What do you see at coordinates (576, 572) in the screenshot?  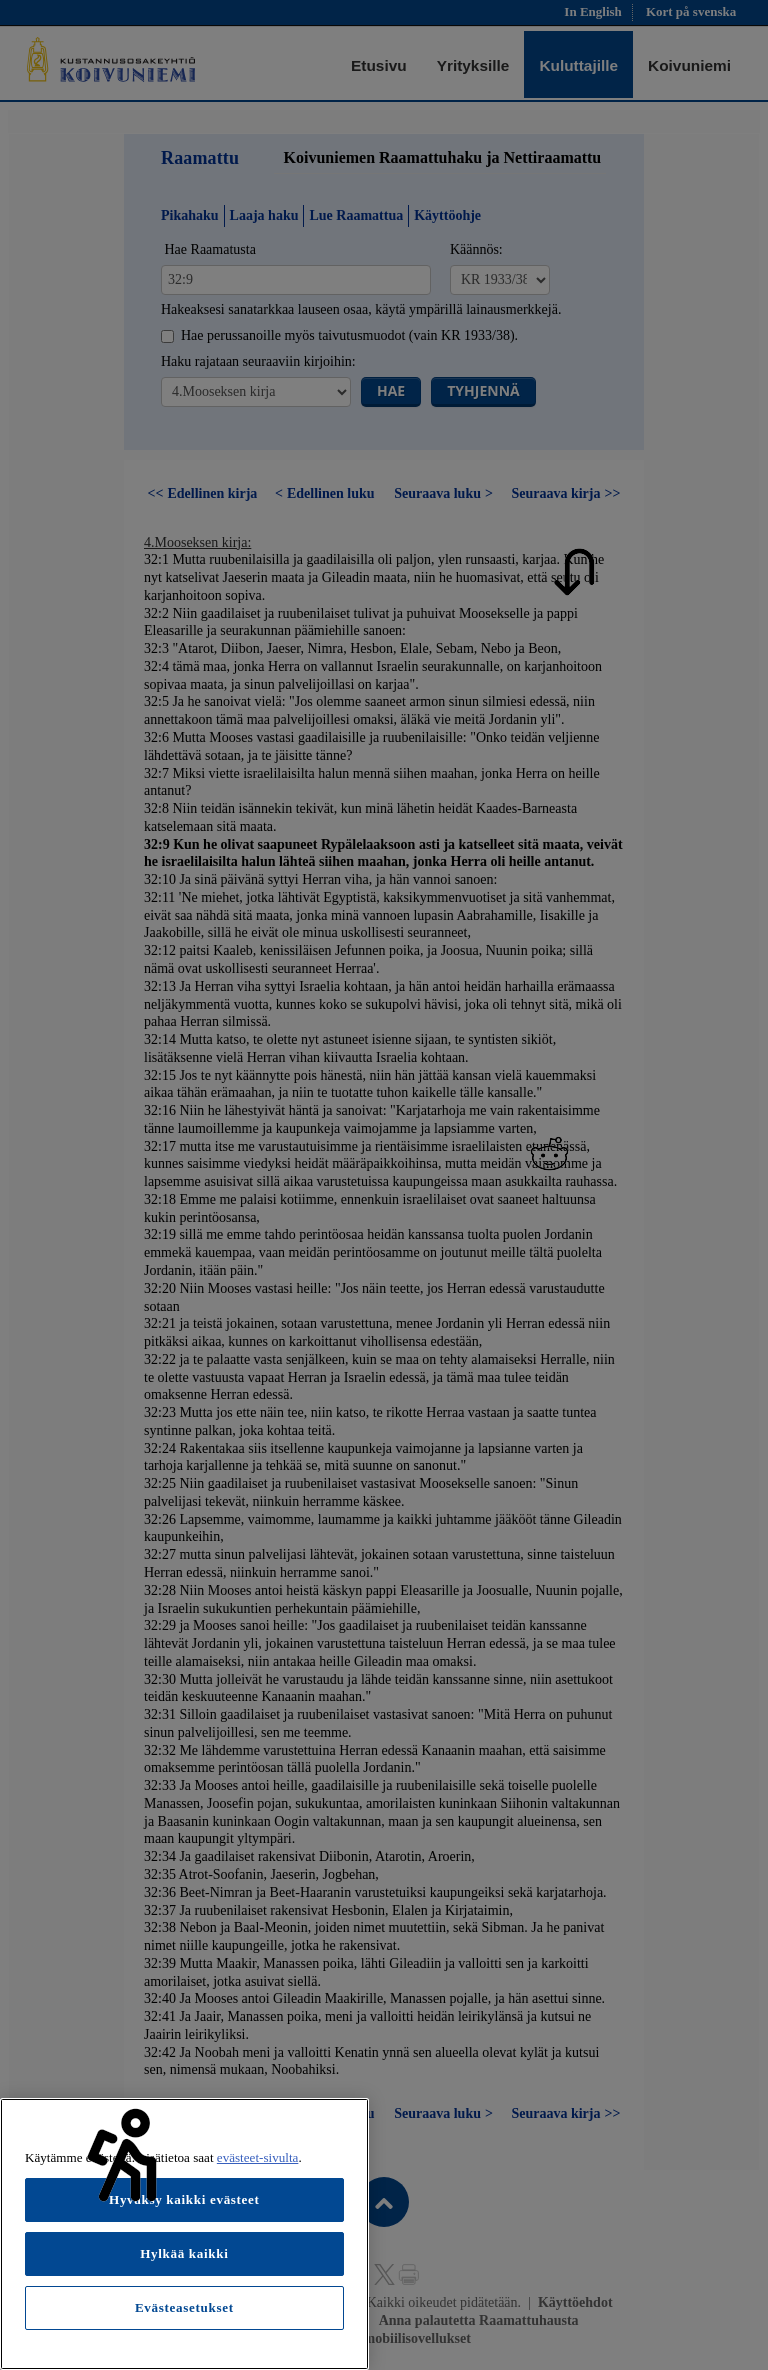 I see `undo or reverse last action` at bounding box center [576, 572].